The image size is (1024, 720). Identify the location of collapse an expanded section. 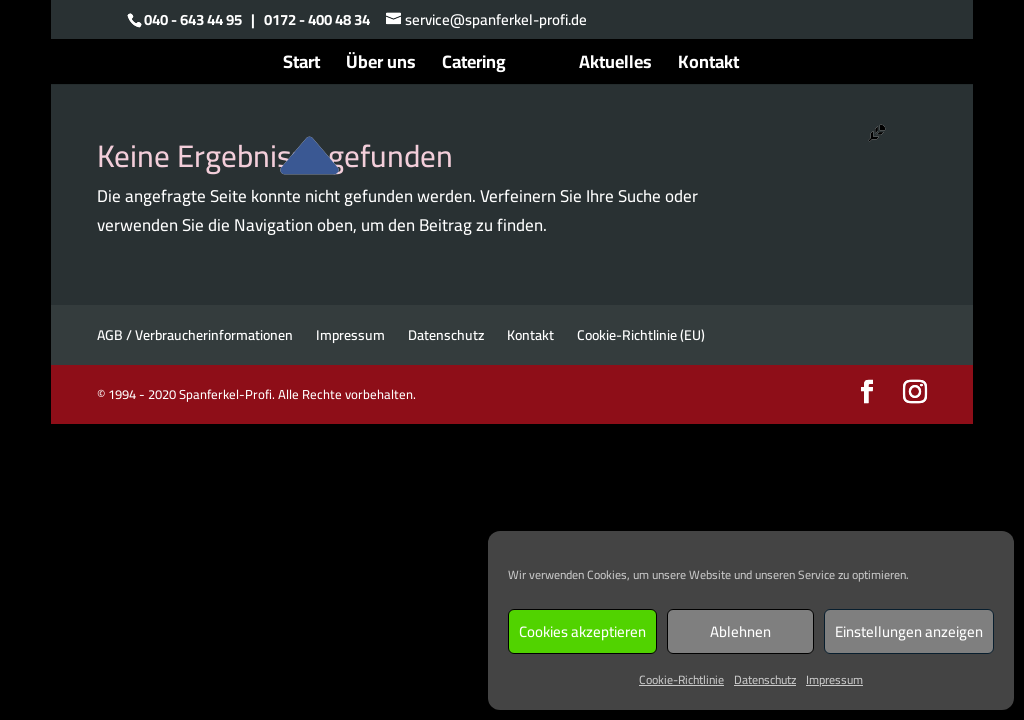
(309, 155).